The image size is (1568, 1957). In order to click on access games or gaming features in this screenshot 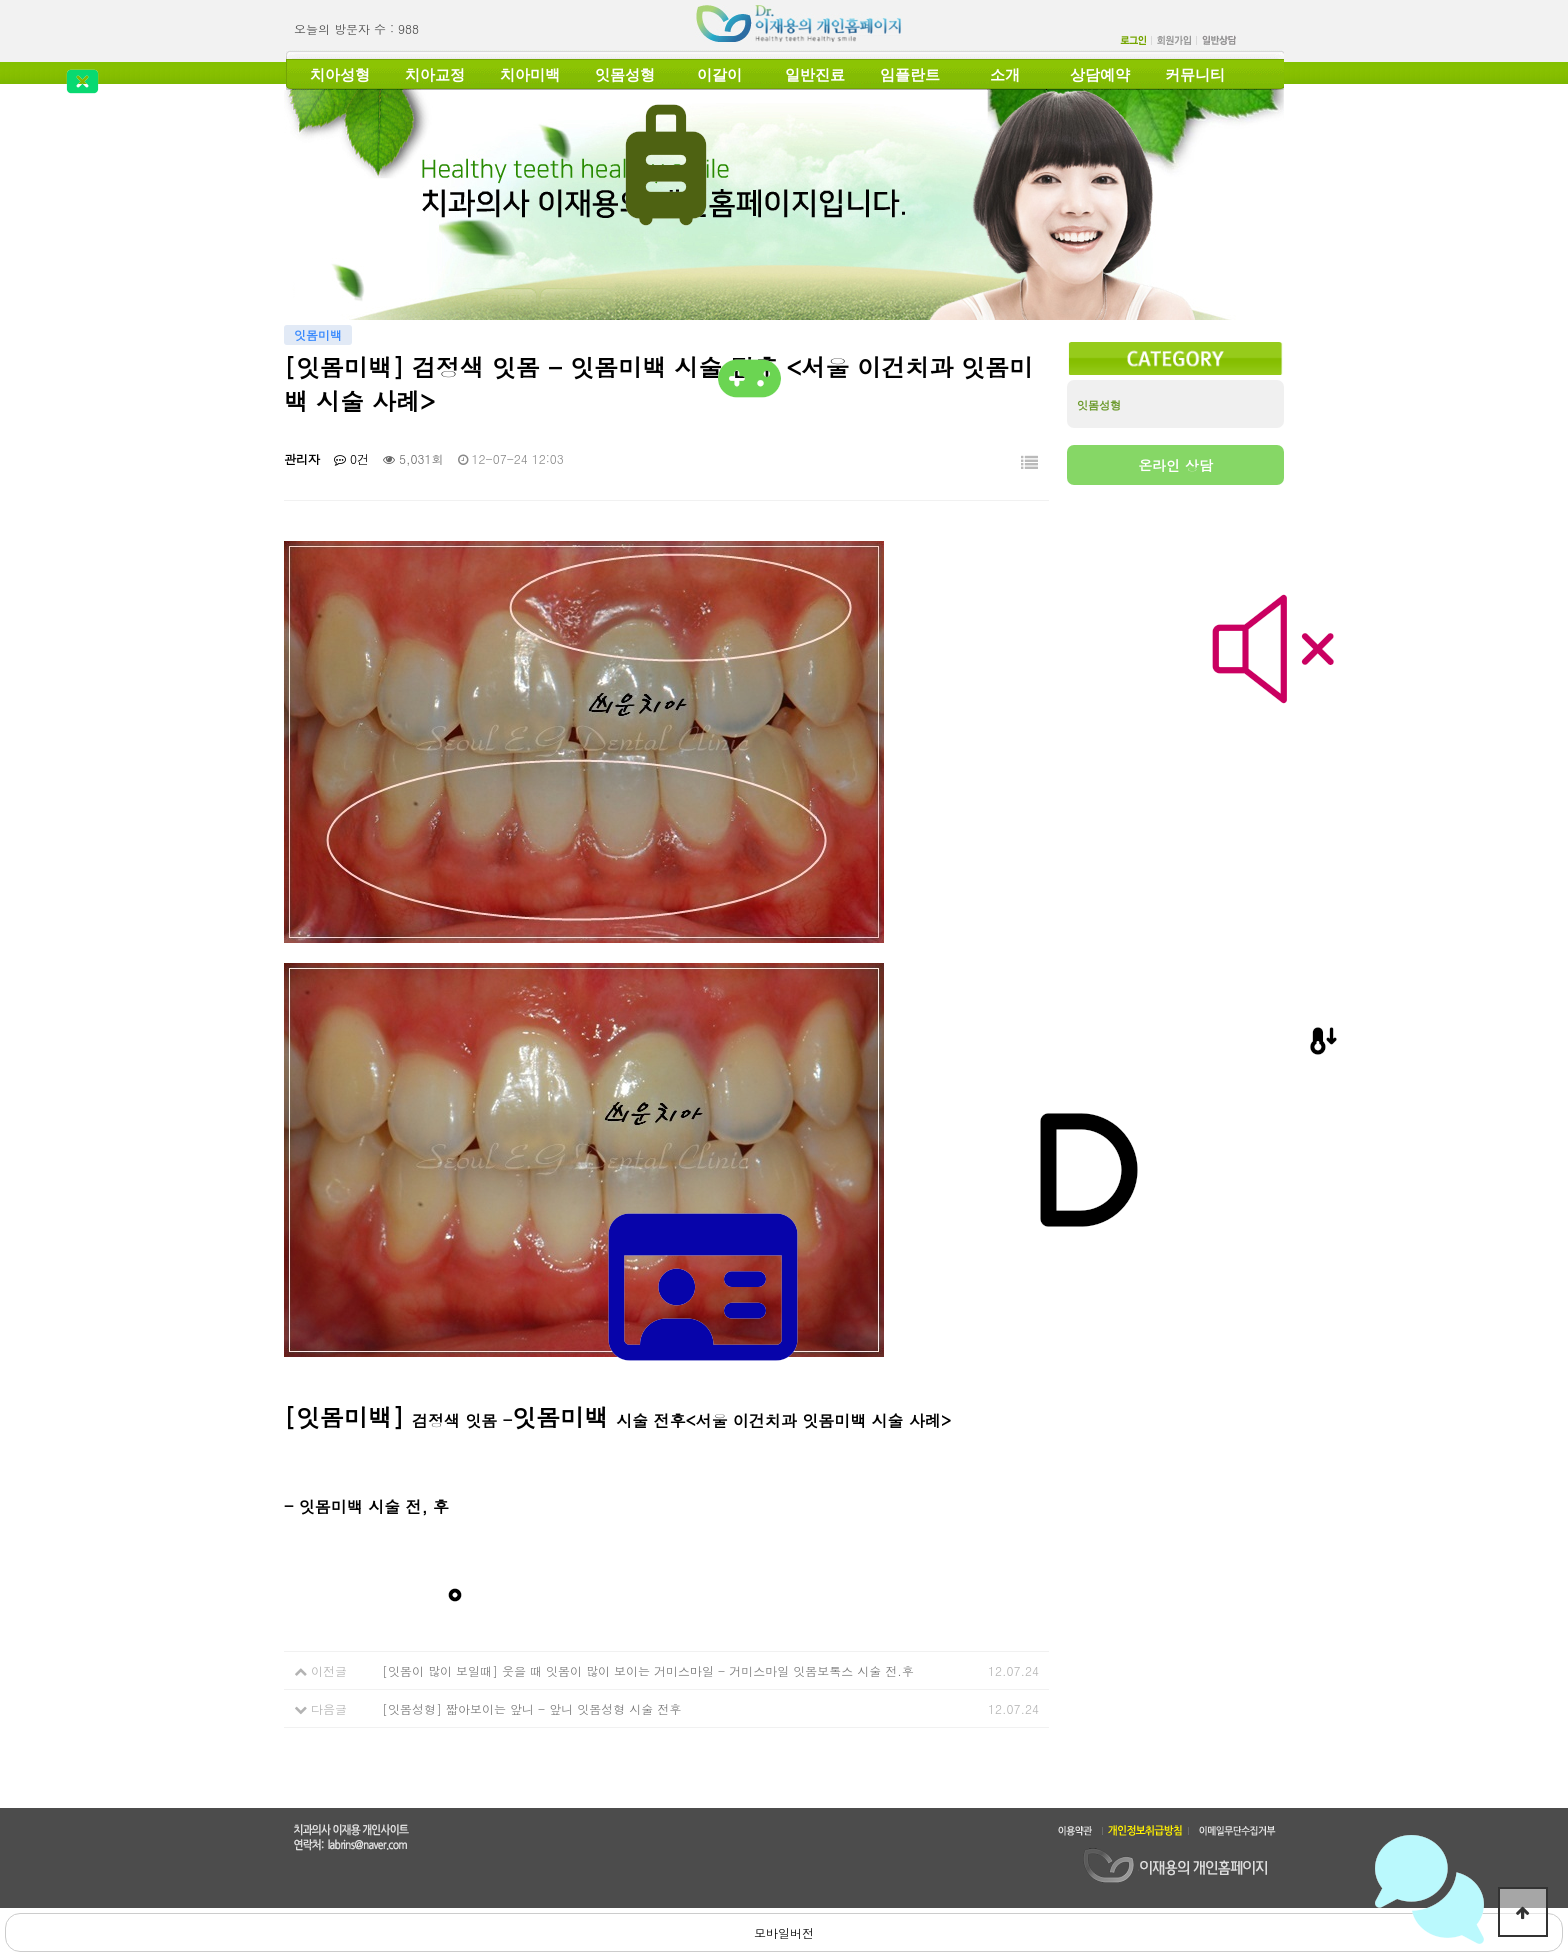, I will do `click(749, 378)`.